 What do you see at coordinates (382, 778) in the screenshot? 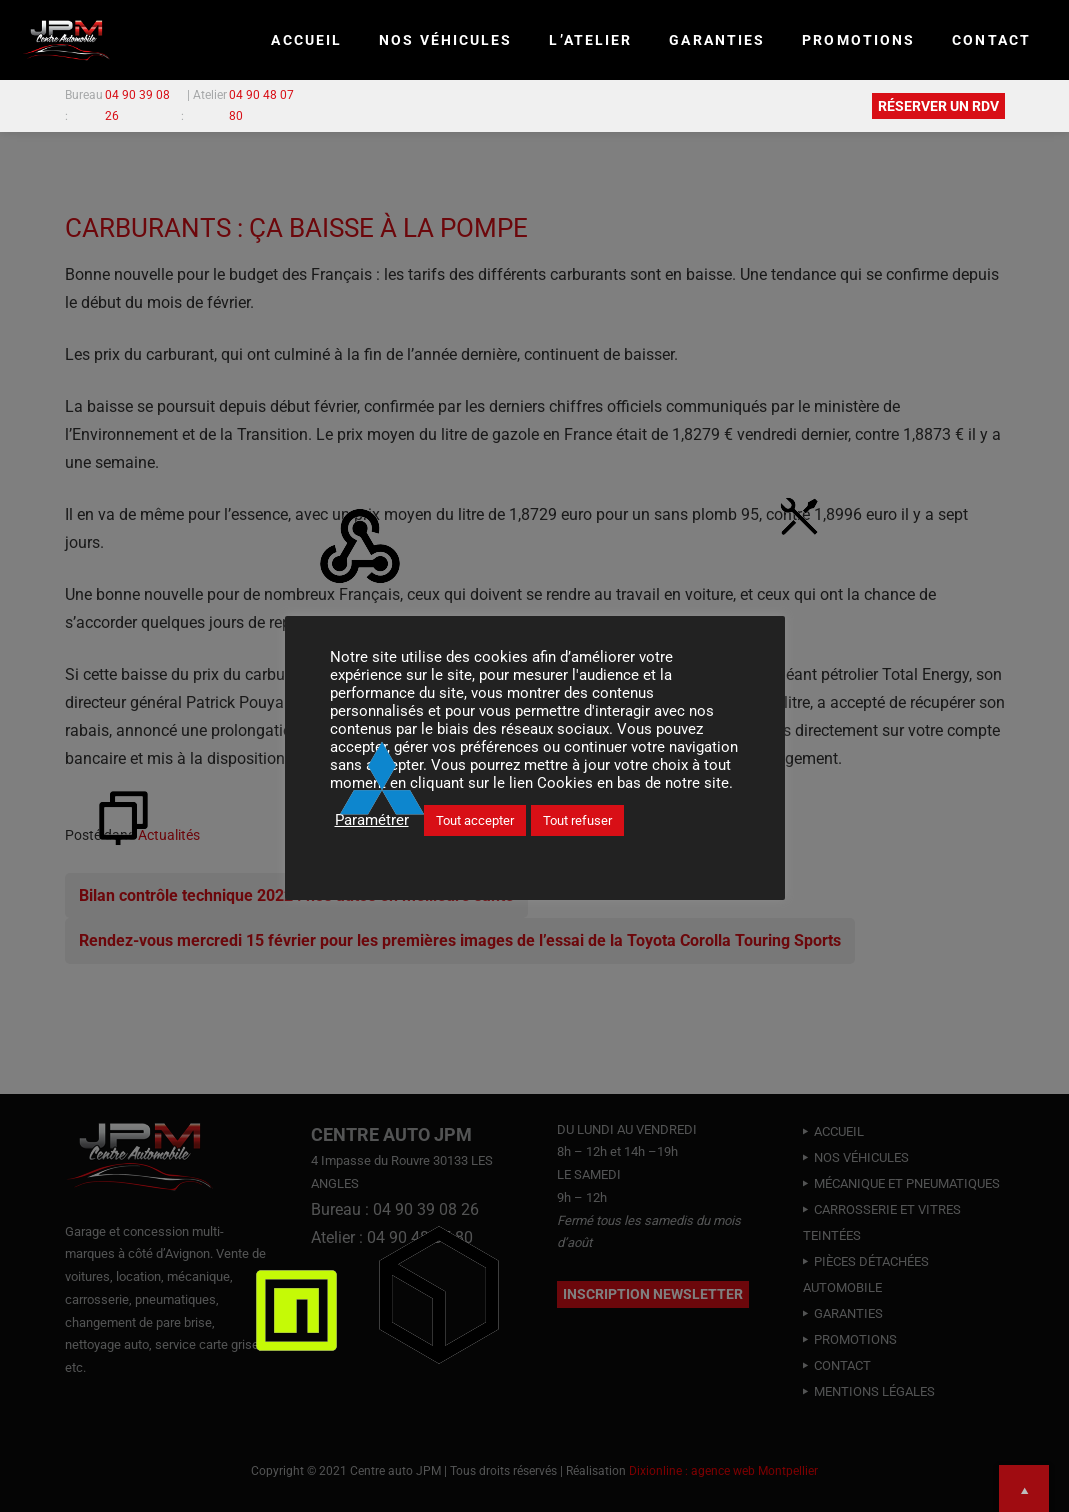
I see `Mitsubishi brand logo` at bounding box center [382, 778].